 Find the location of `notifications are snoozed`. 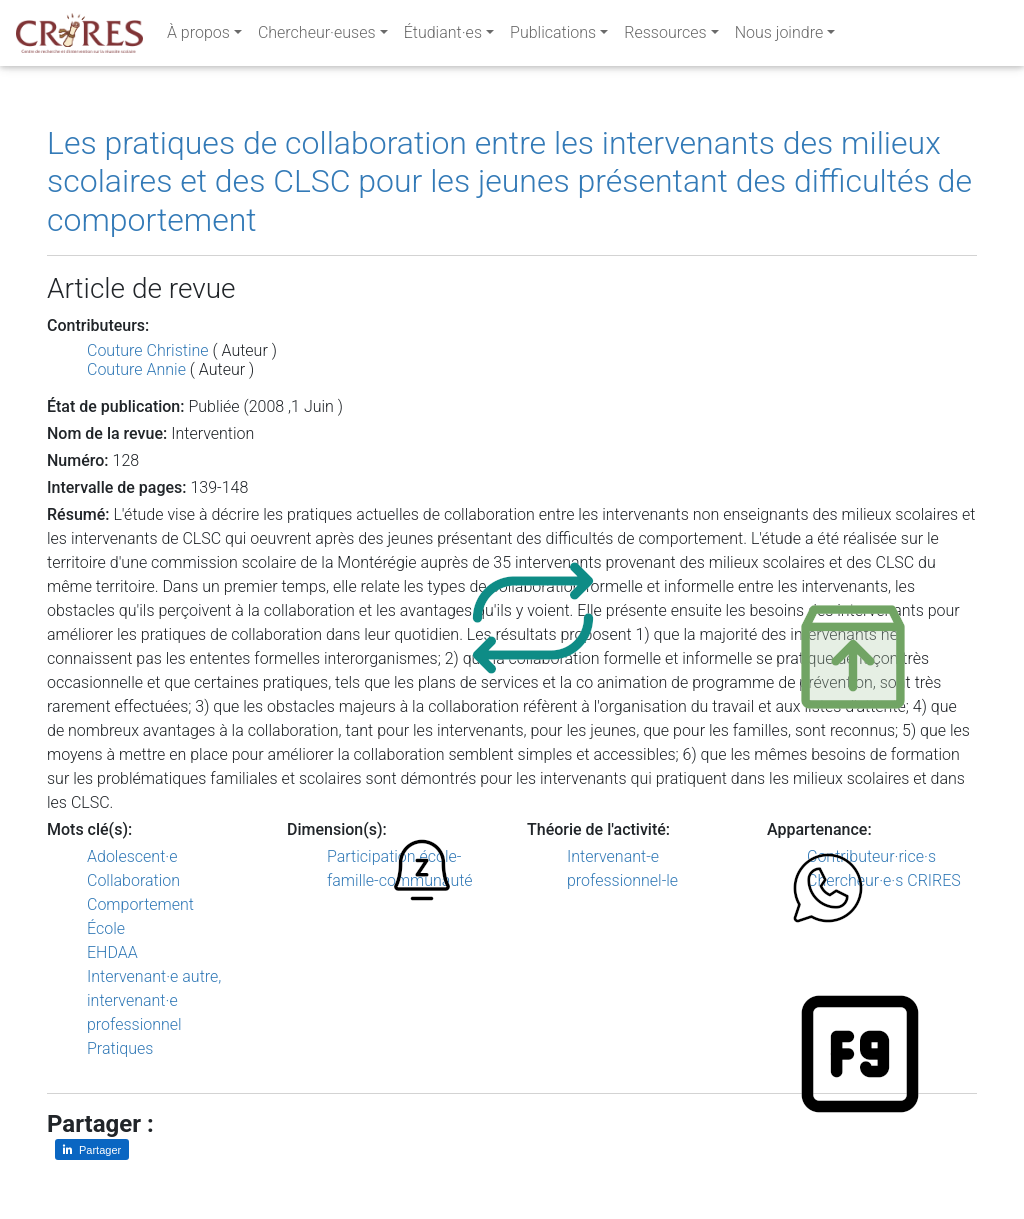

notifications are snoozed is located at coordinates (422, 870).